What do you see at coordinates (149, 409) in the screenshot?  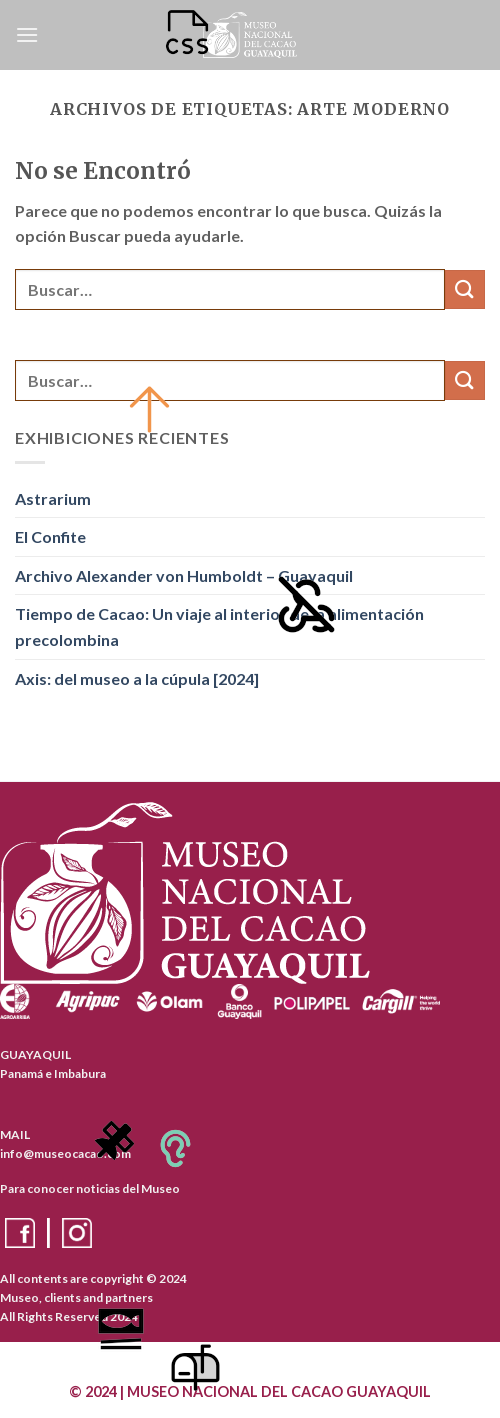 I see `scroll to top of page` at bounding box center [149, 409].